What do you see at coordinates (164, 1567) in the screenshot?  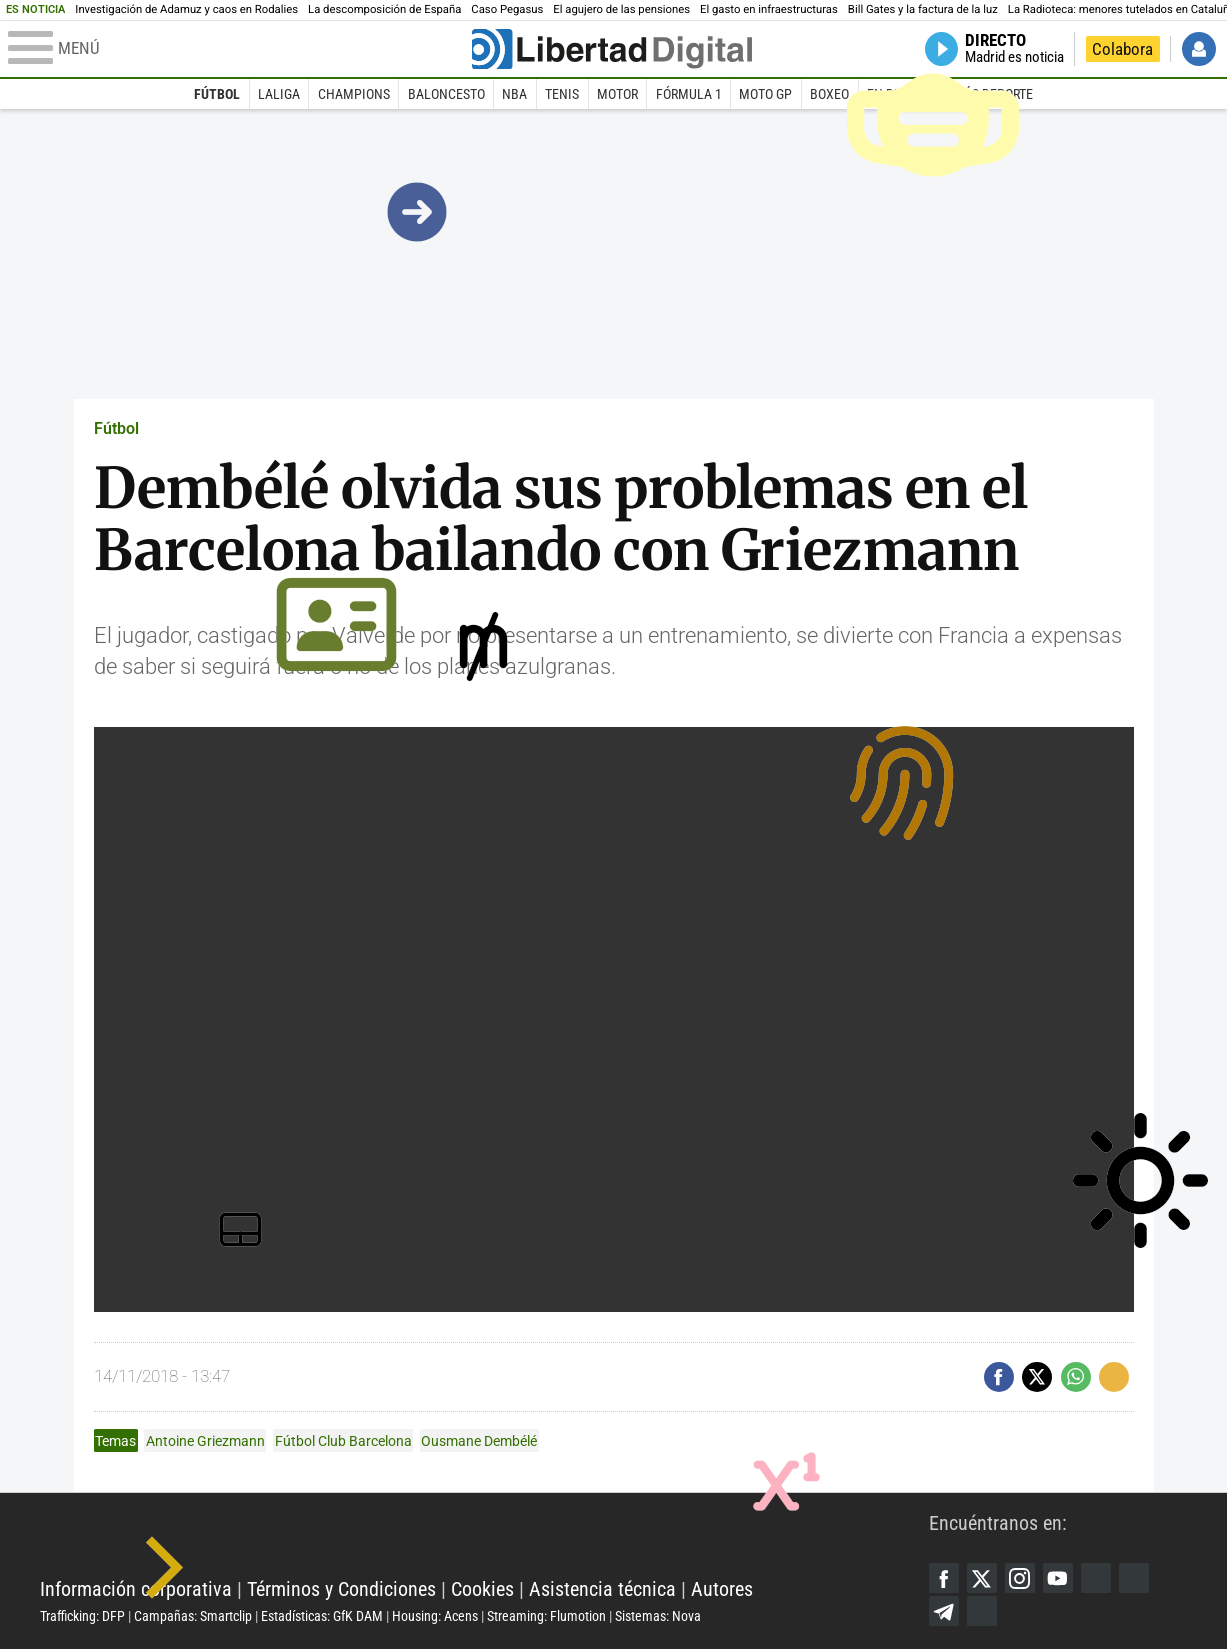 I see `navigate to the next item or screen` at bounding box center [164, 1567].